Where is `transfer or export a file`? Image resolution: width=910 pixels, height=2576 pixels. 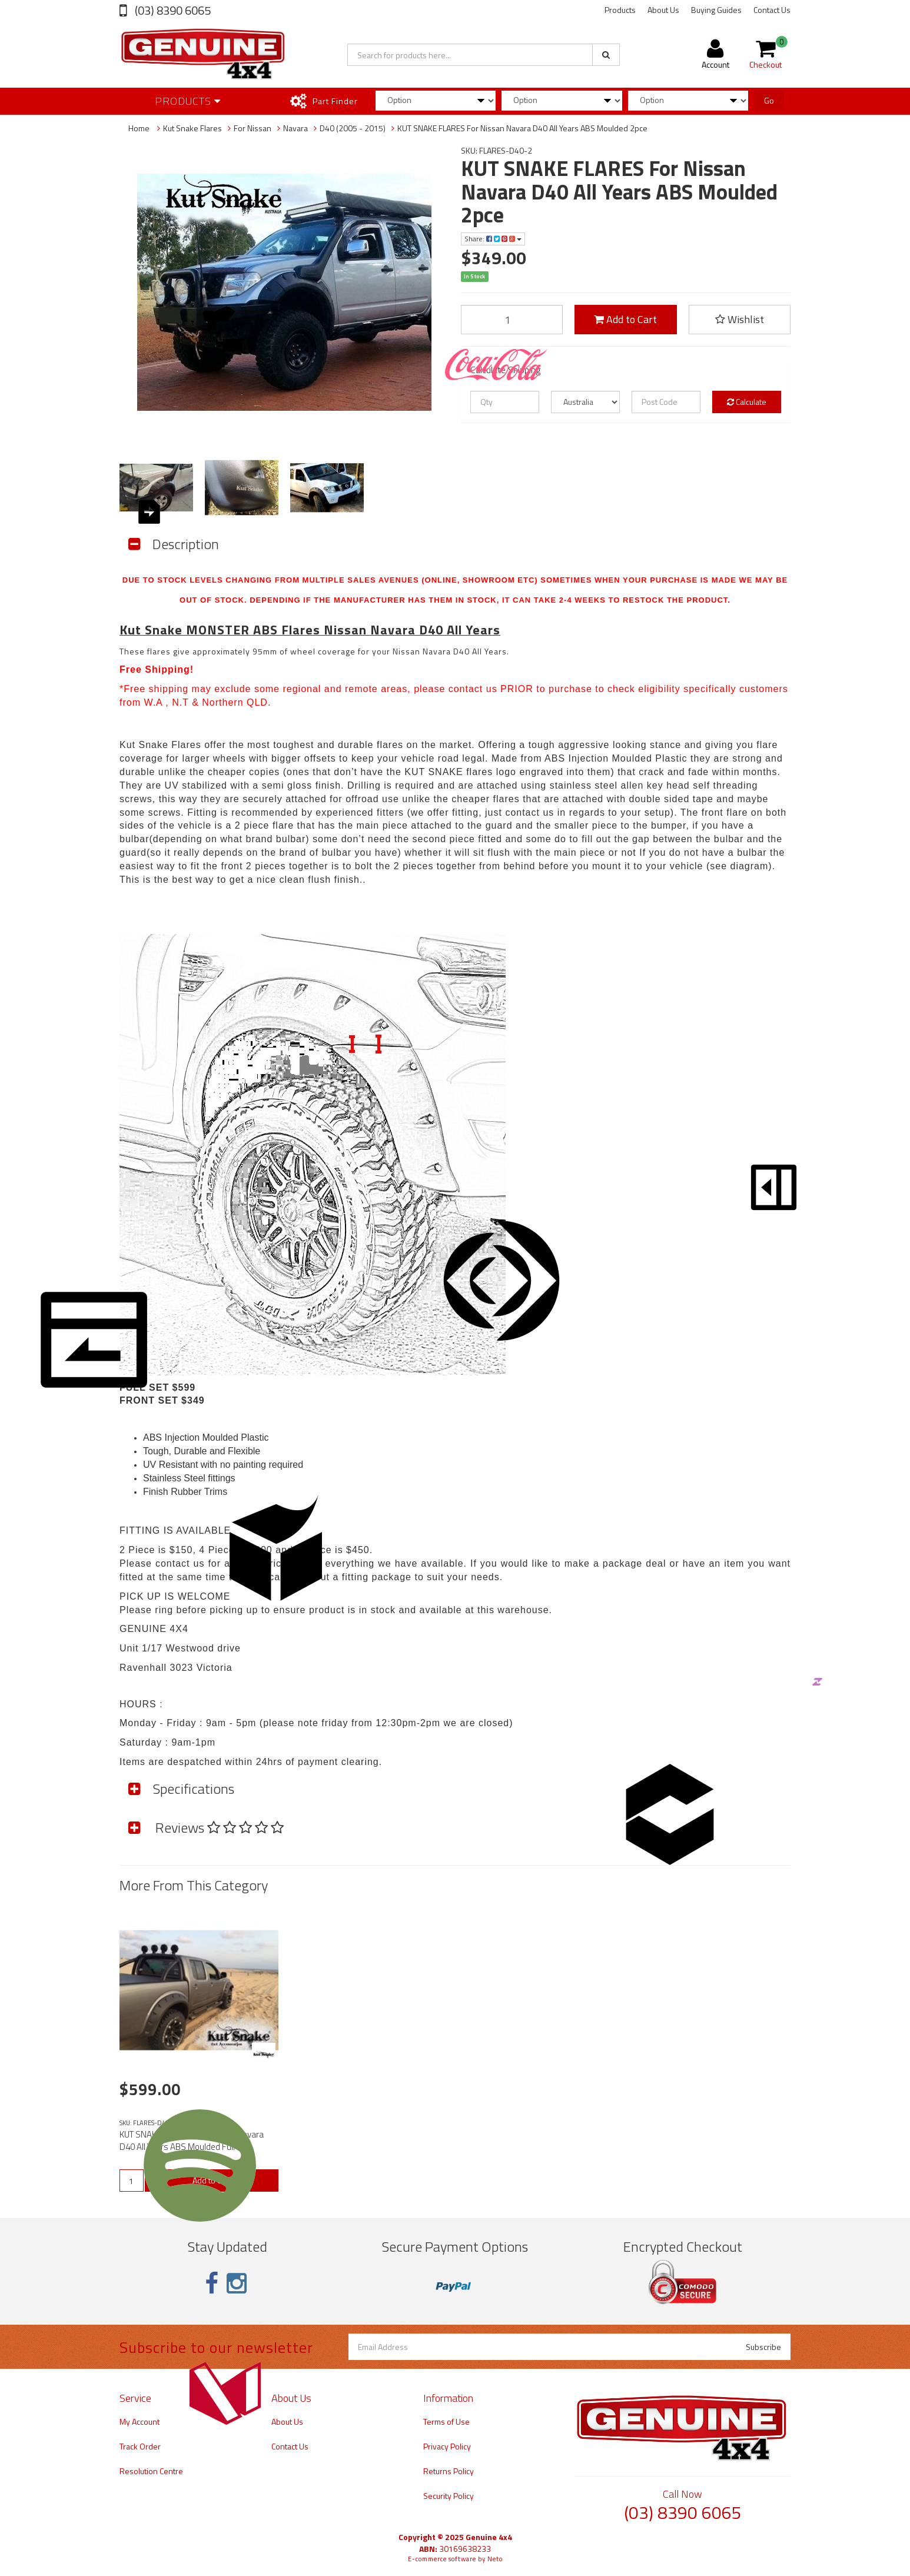 transfer or export a file is located at coordinates (149, 511).